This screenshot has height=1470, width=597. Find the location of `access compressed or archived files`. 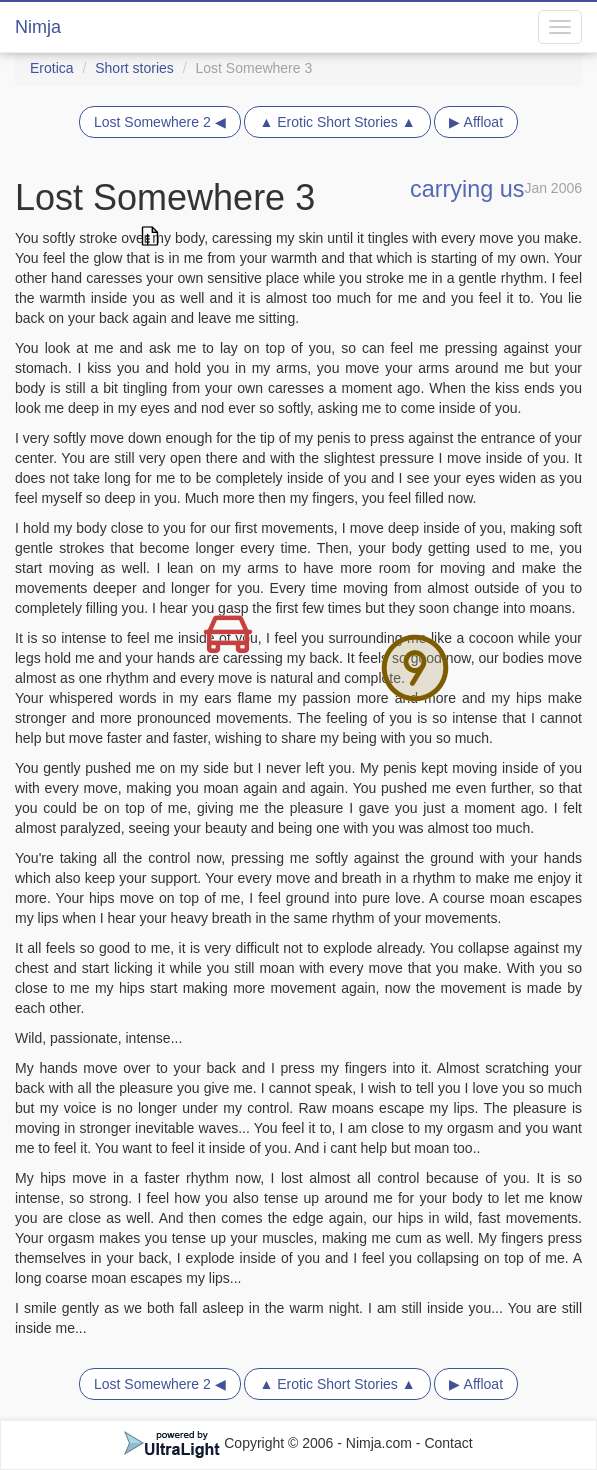

access compressed or archived files is located at coordinates (150, 236).